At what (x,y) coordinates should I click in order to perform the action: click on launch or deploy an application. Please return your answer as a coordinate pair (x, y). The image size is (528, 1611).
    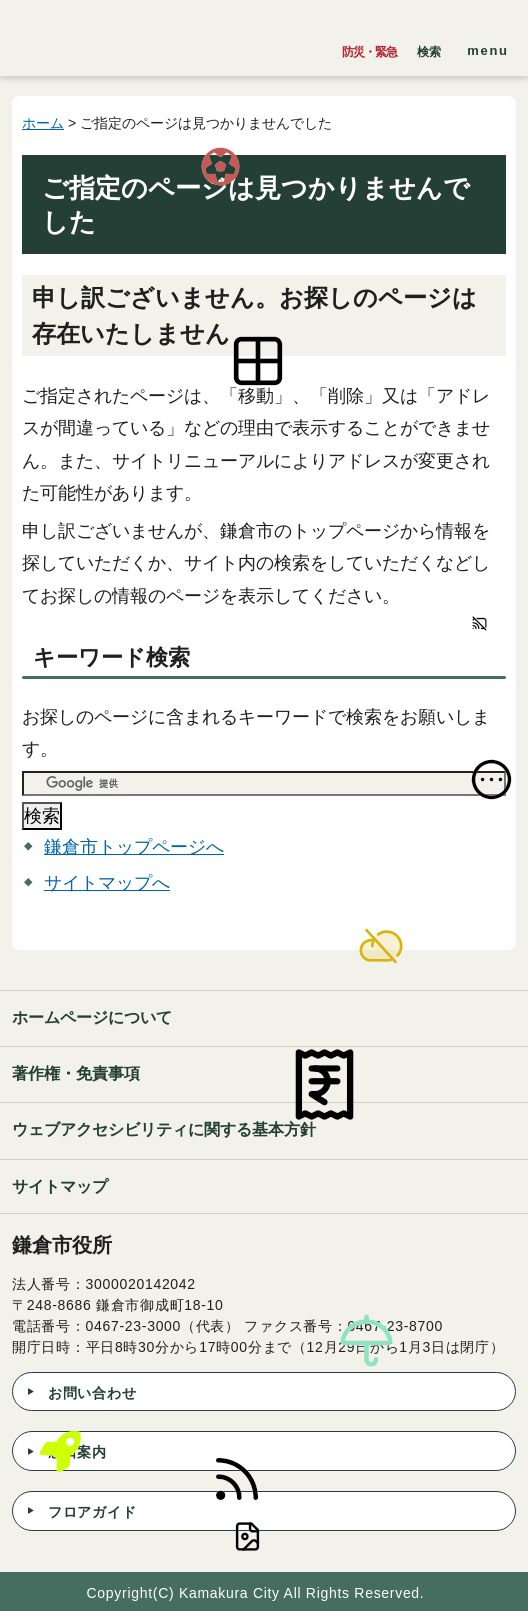
    Looking at the image, I should click on (62, 1450).